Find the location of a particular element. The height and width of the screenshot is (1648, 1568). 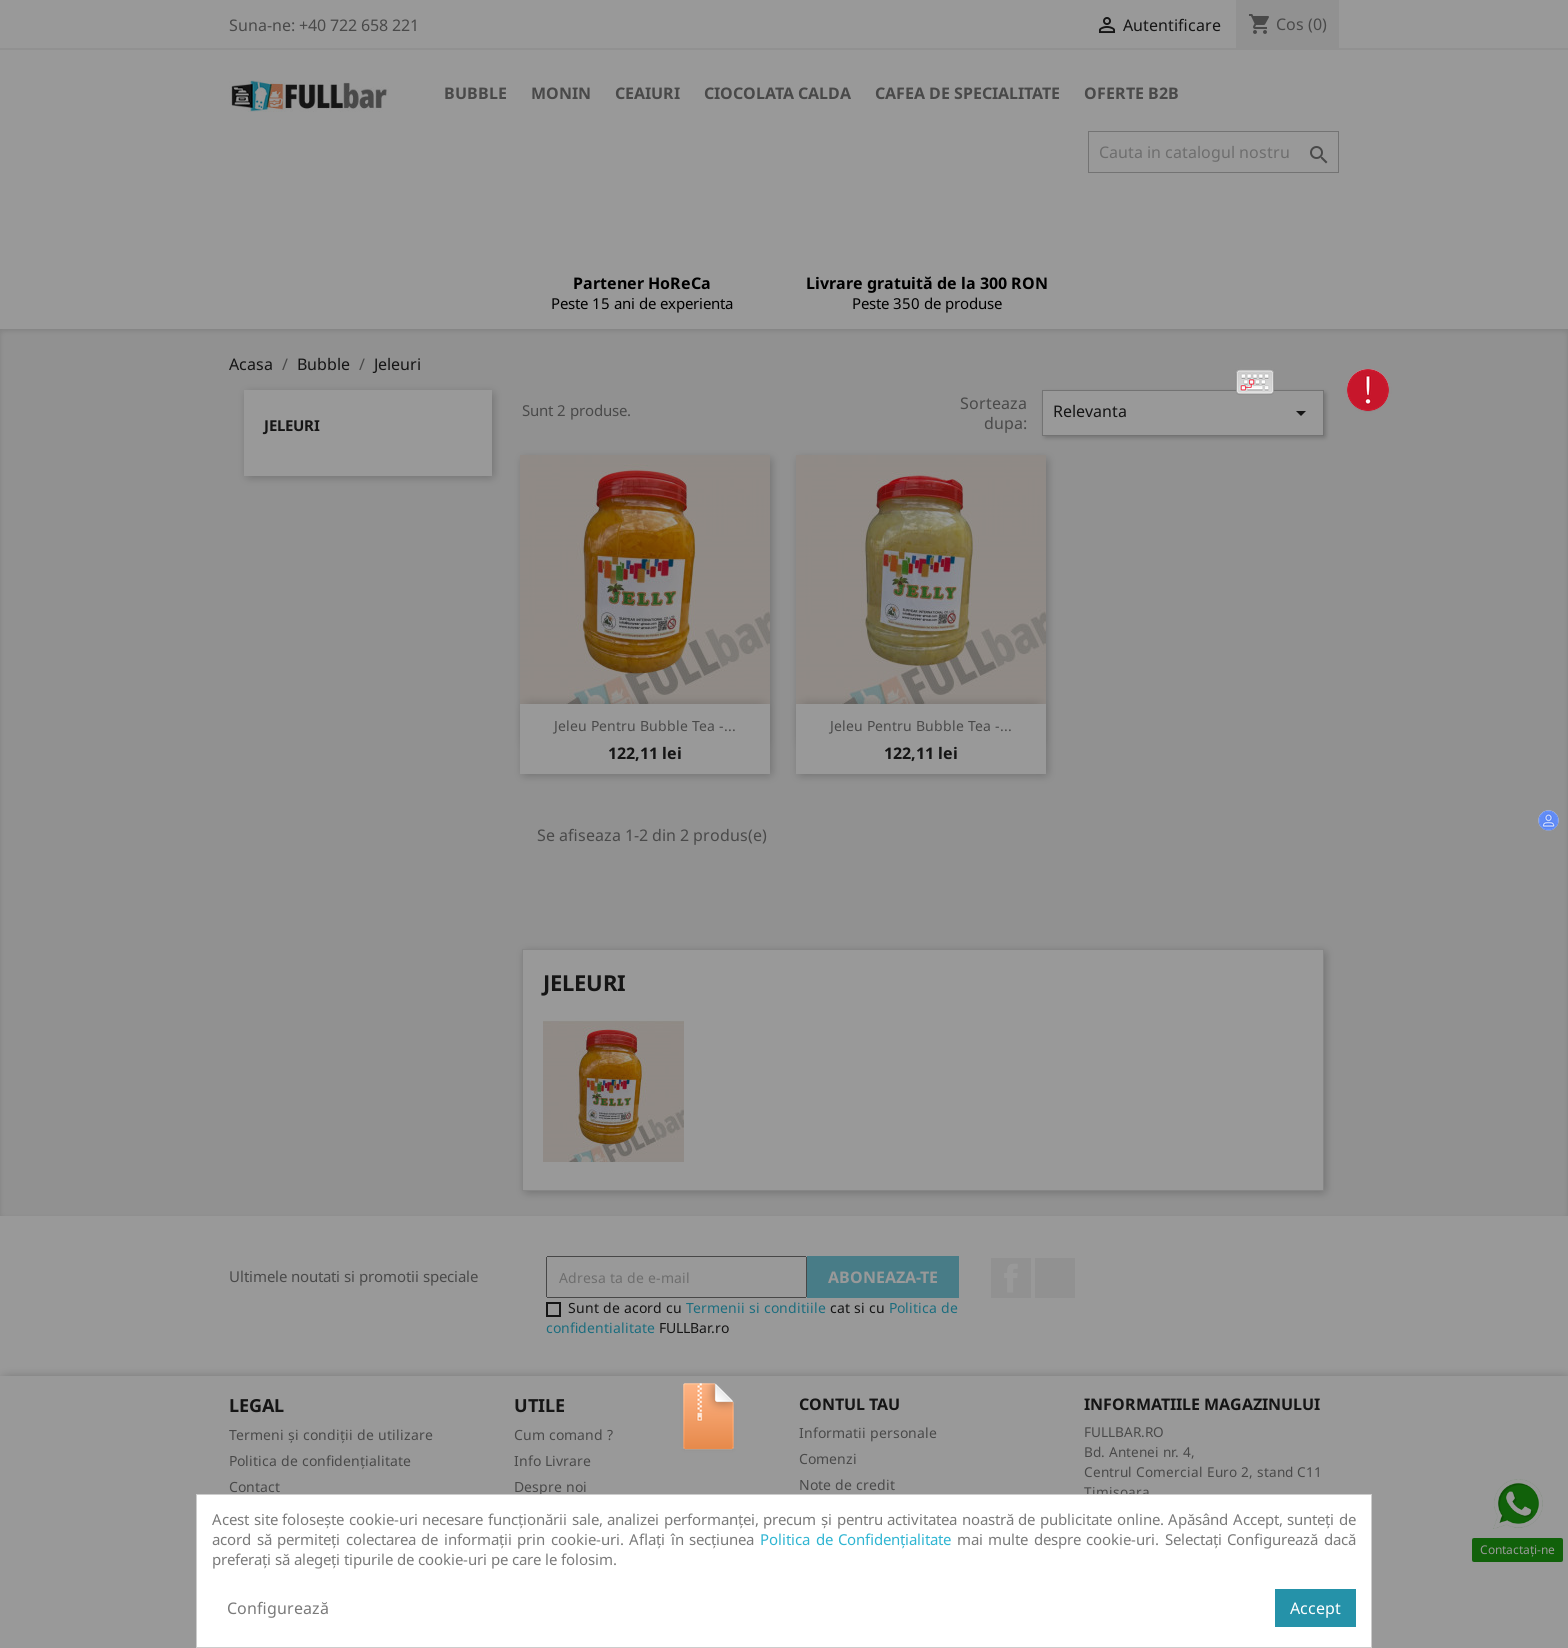

open a compressed archive file is located at coordinates (708, 1417).